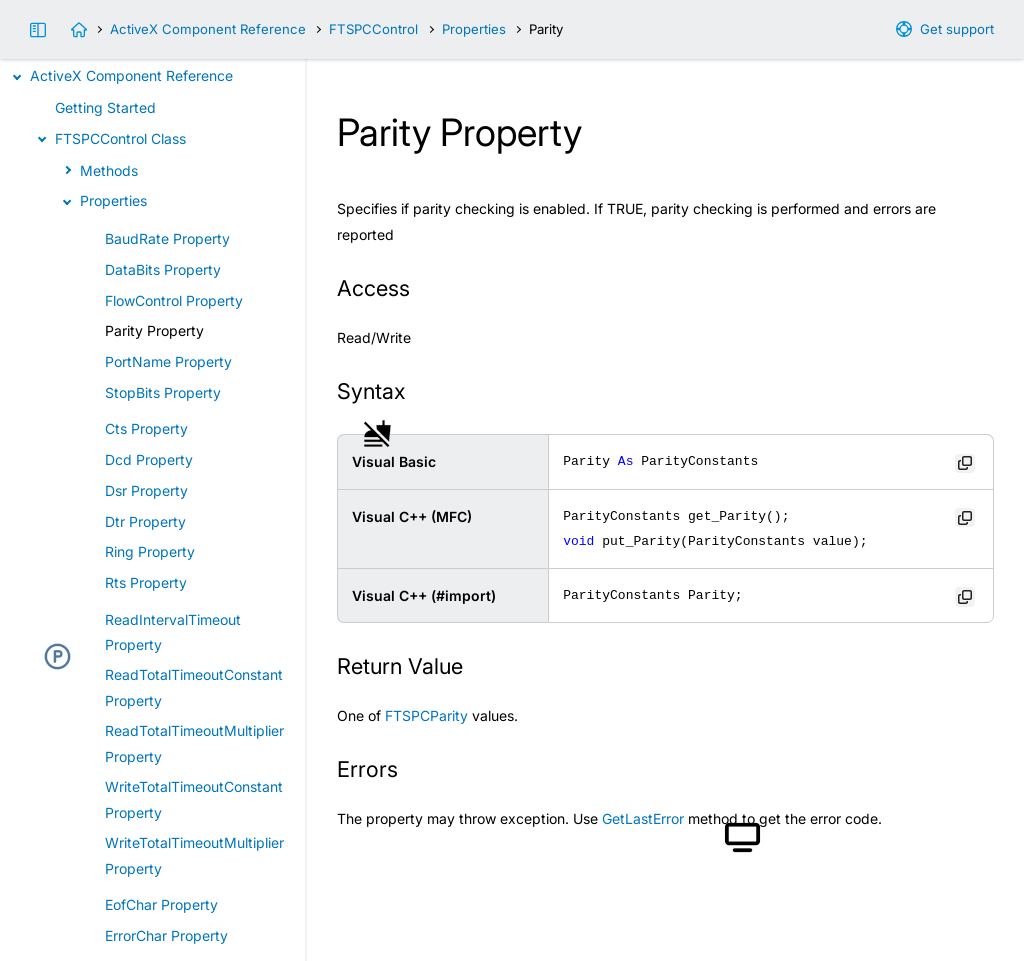  I want to click on find nearby parking locations, so click(57, 656).